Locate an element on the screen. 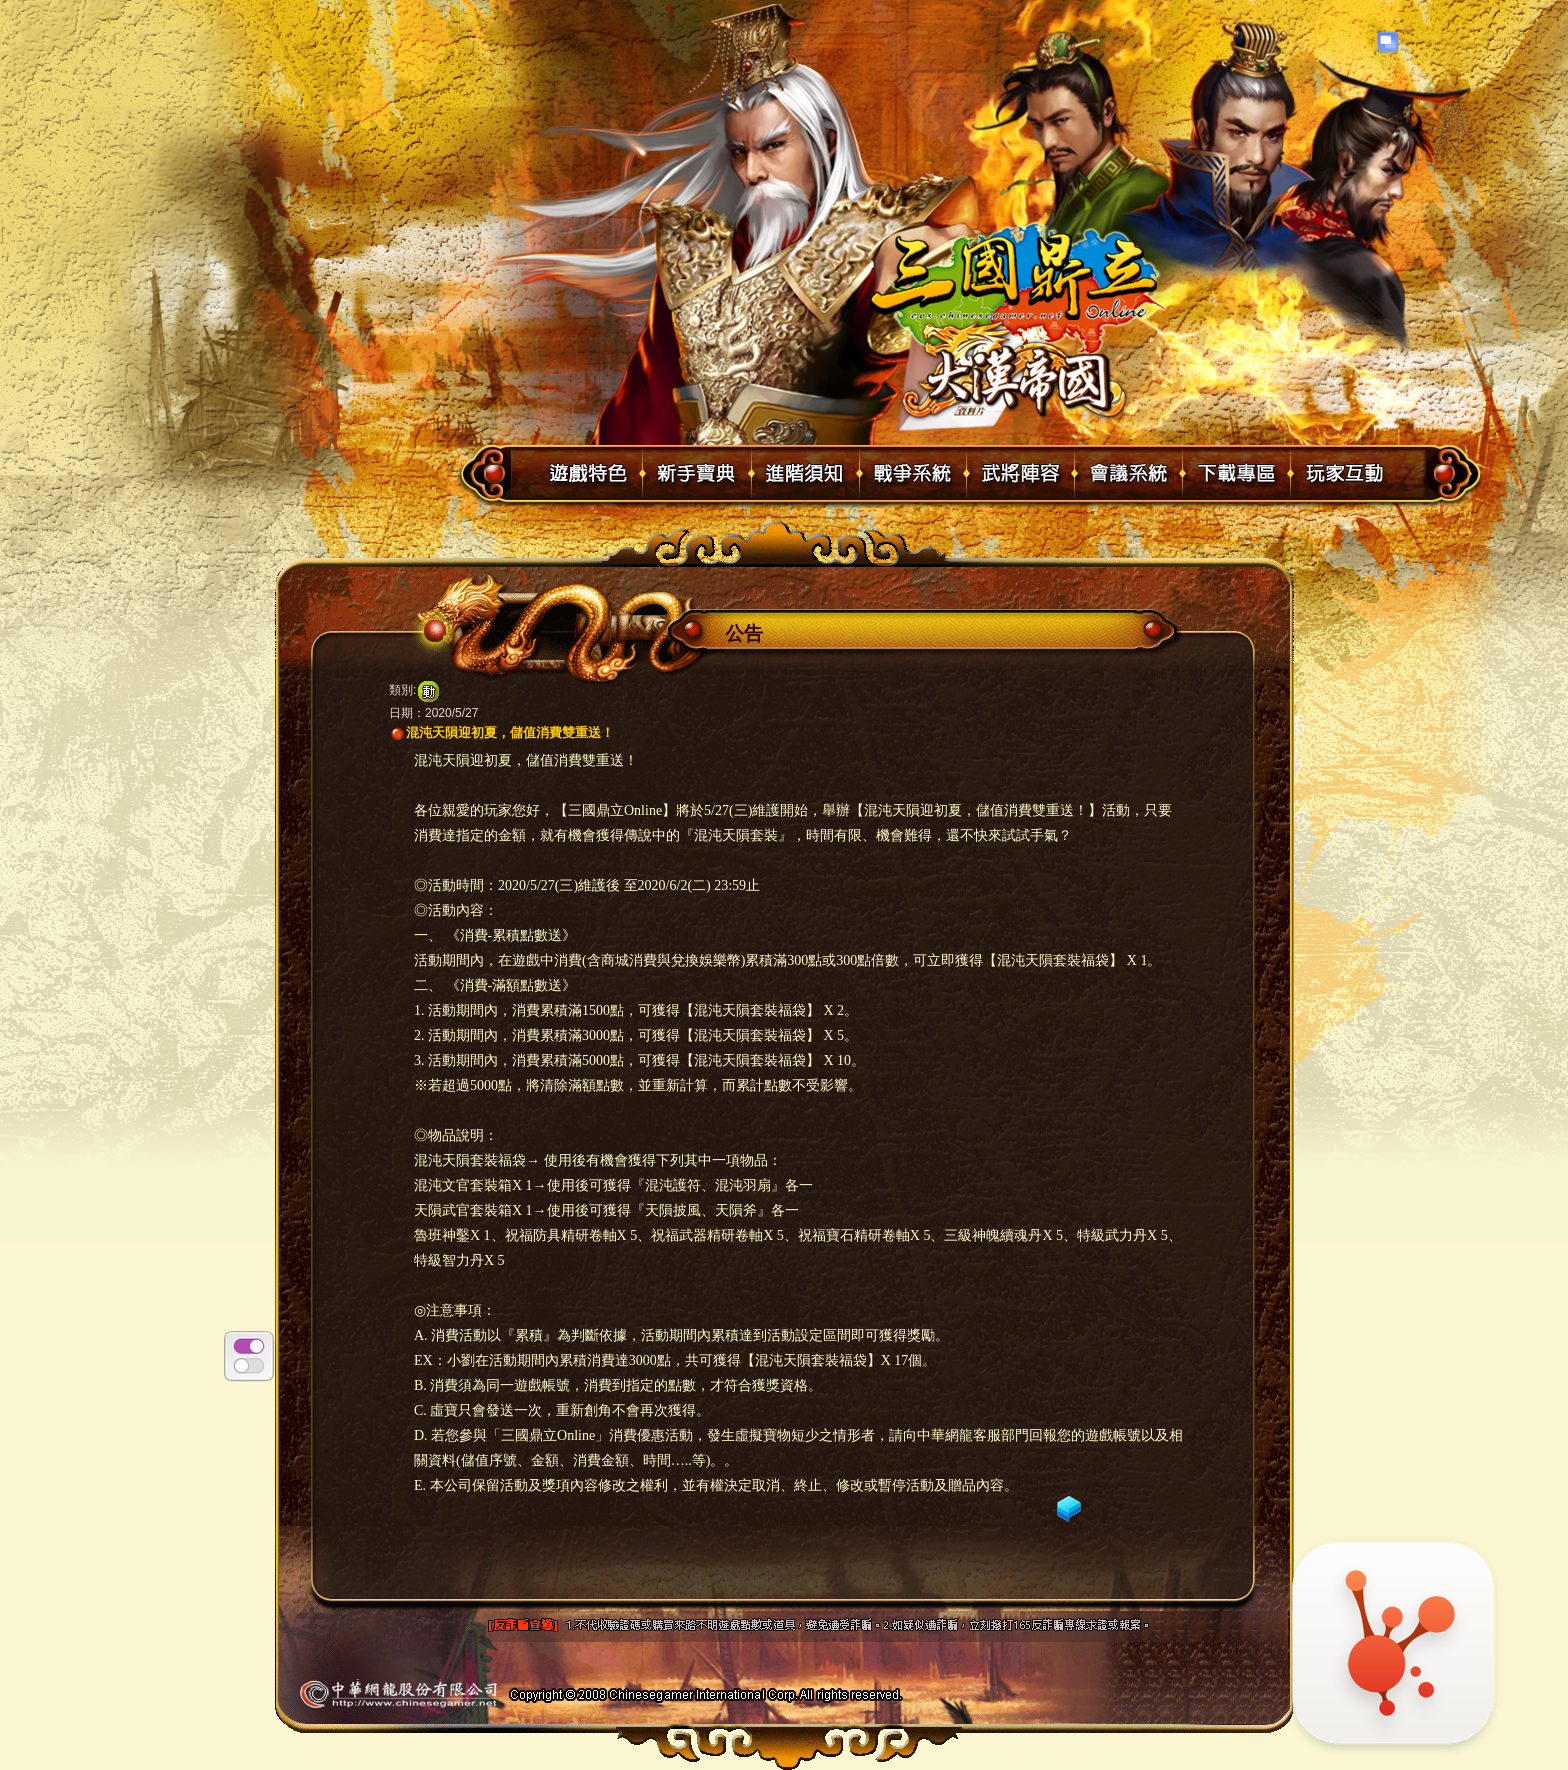 This screenshot has width=1568, height=1770. open startup applications settings is located at coordinates (1388, 42).